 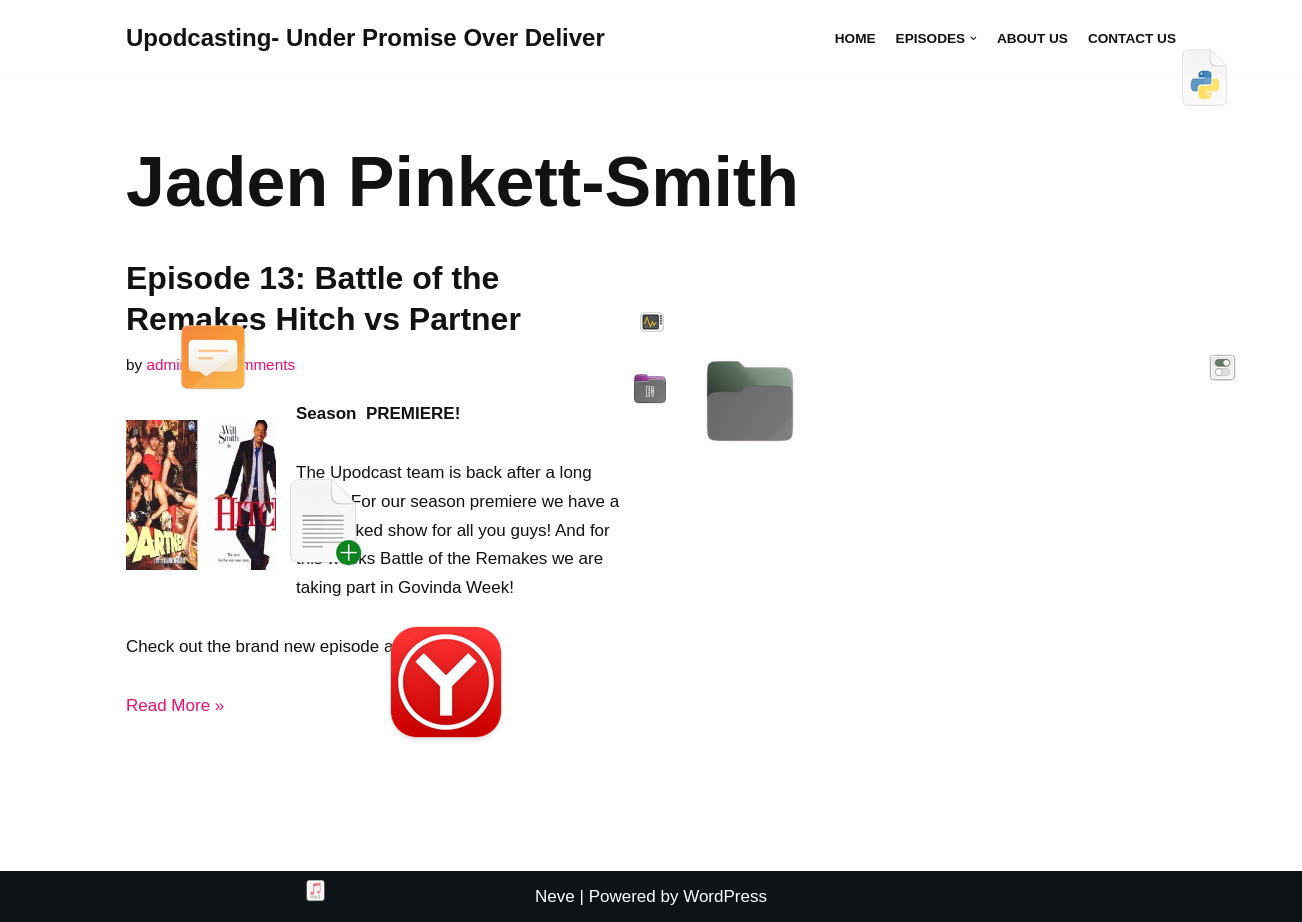 What do you see at coordinates (652, 322) in the screenshot?
I see `open system monitor application` at bounding box center [652, 322].